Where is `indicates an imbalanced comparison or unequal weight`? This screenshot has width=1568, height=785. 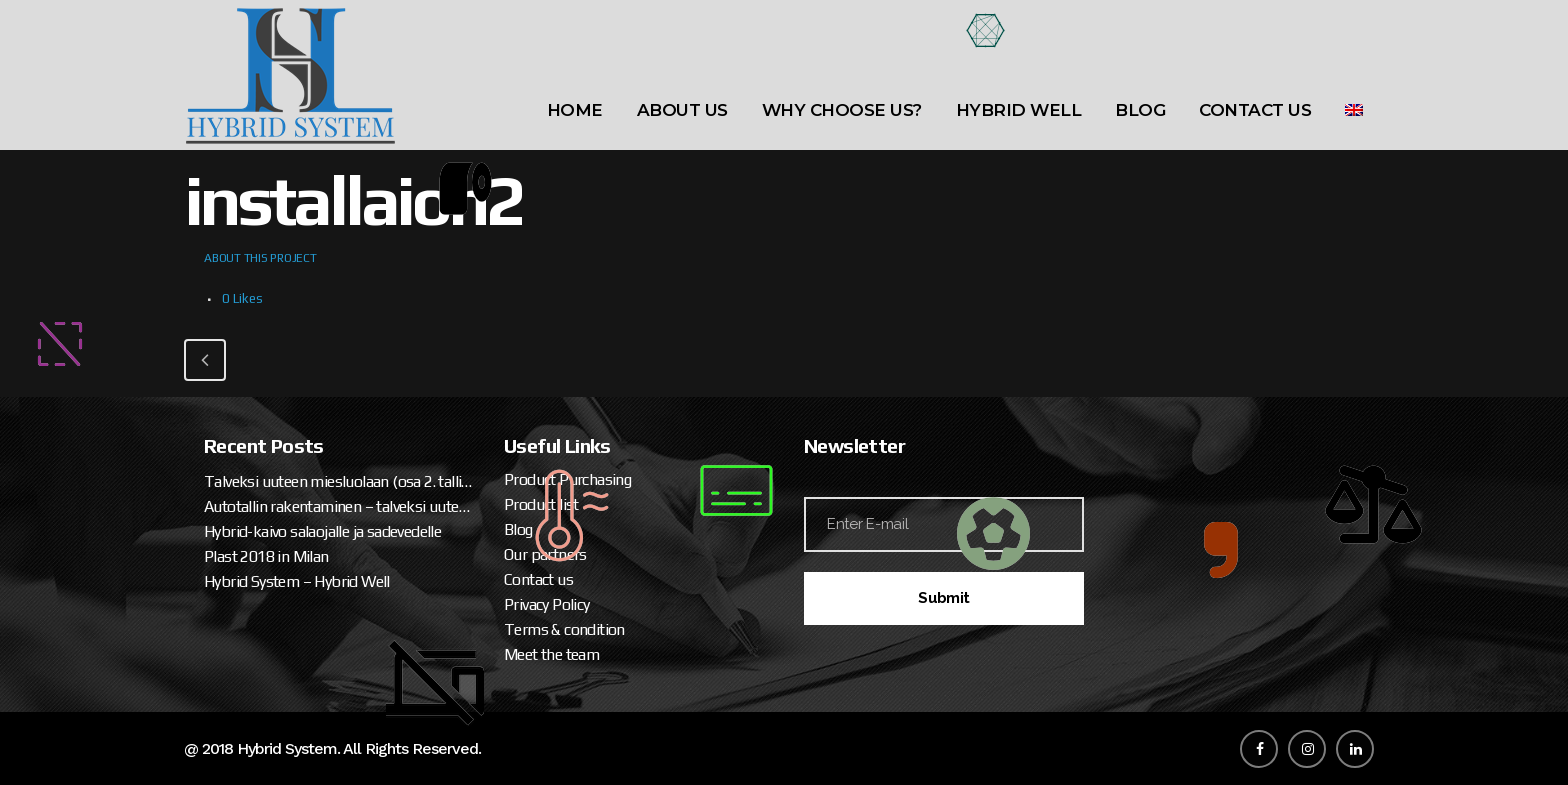
indicates an imbalanced comparison or unequal weight is located at coordinates (1373, 504).